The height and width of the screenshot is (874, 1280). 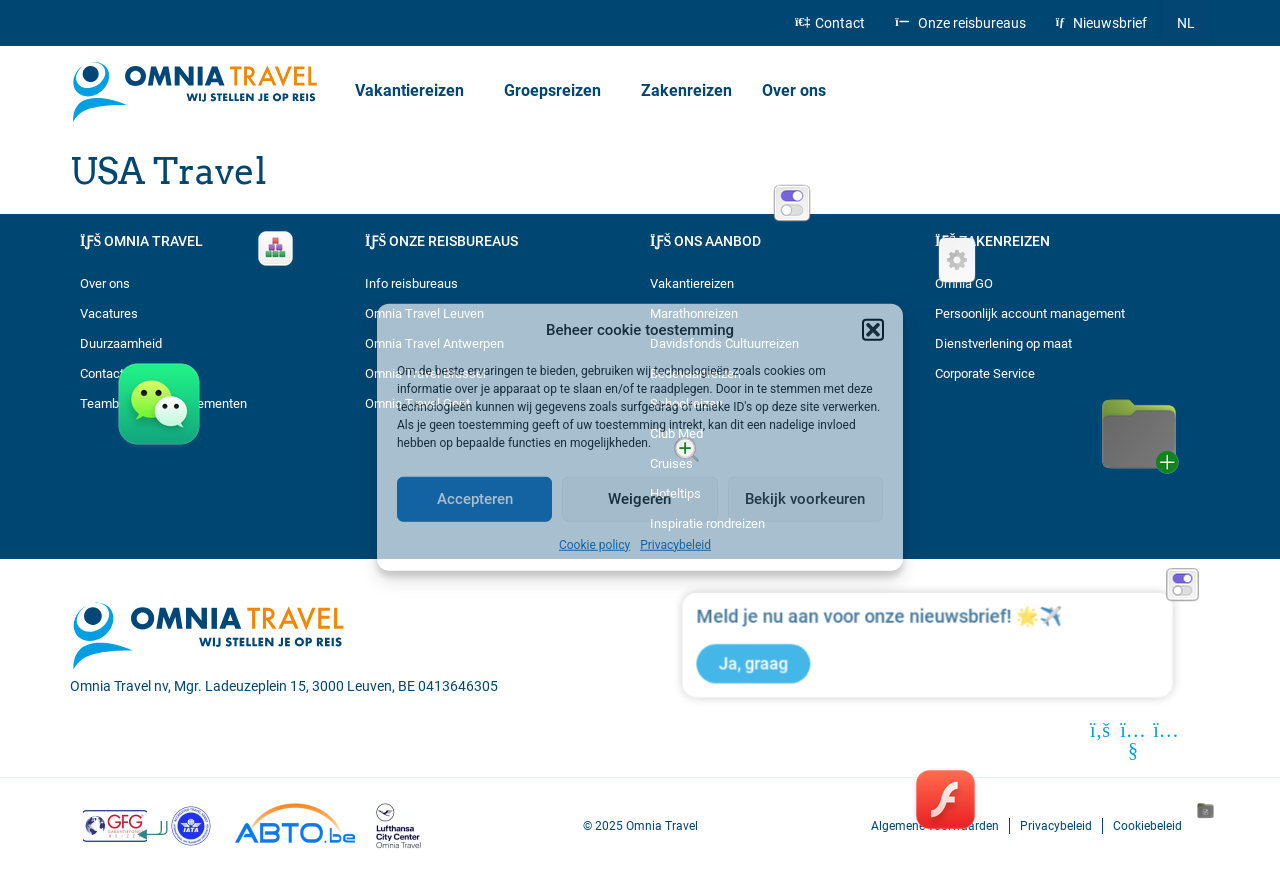 I want to click on a desktop application shortcut file, so click(x=957, y=260).